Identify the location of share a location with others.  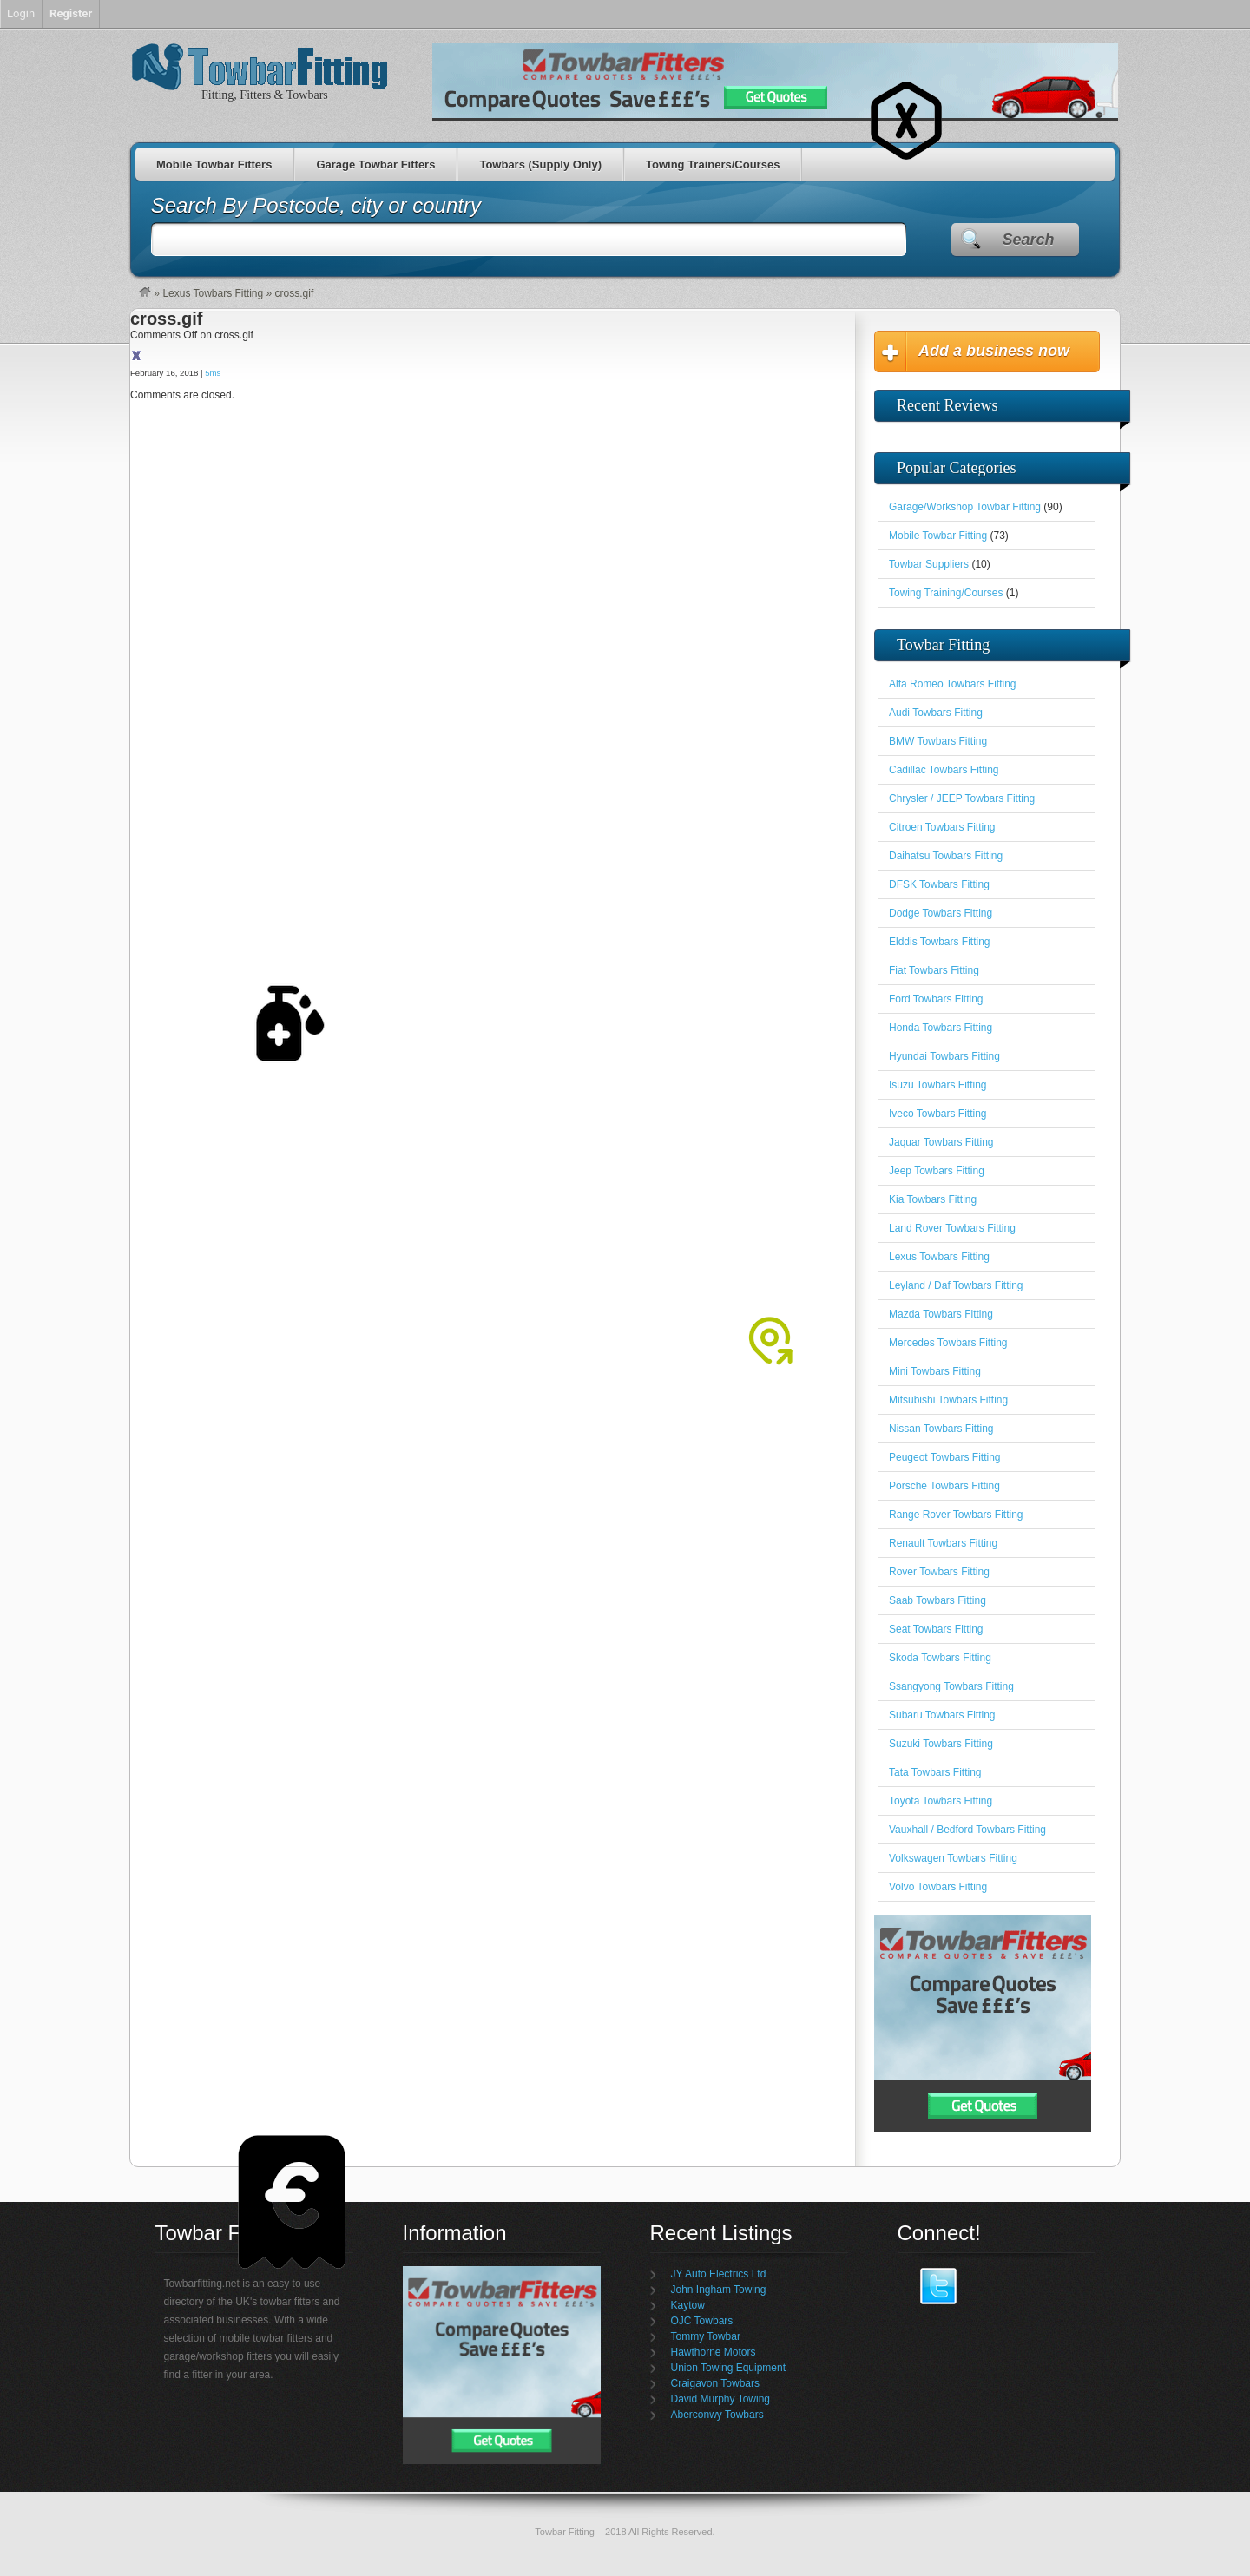
(769, 1339).